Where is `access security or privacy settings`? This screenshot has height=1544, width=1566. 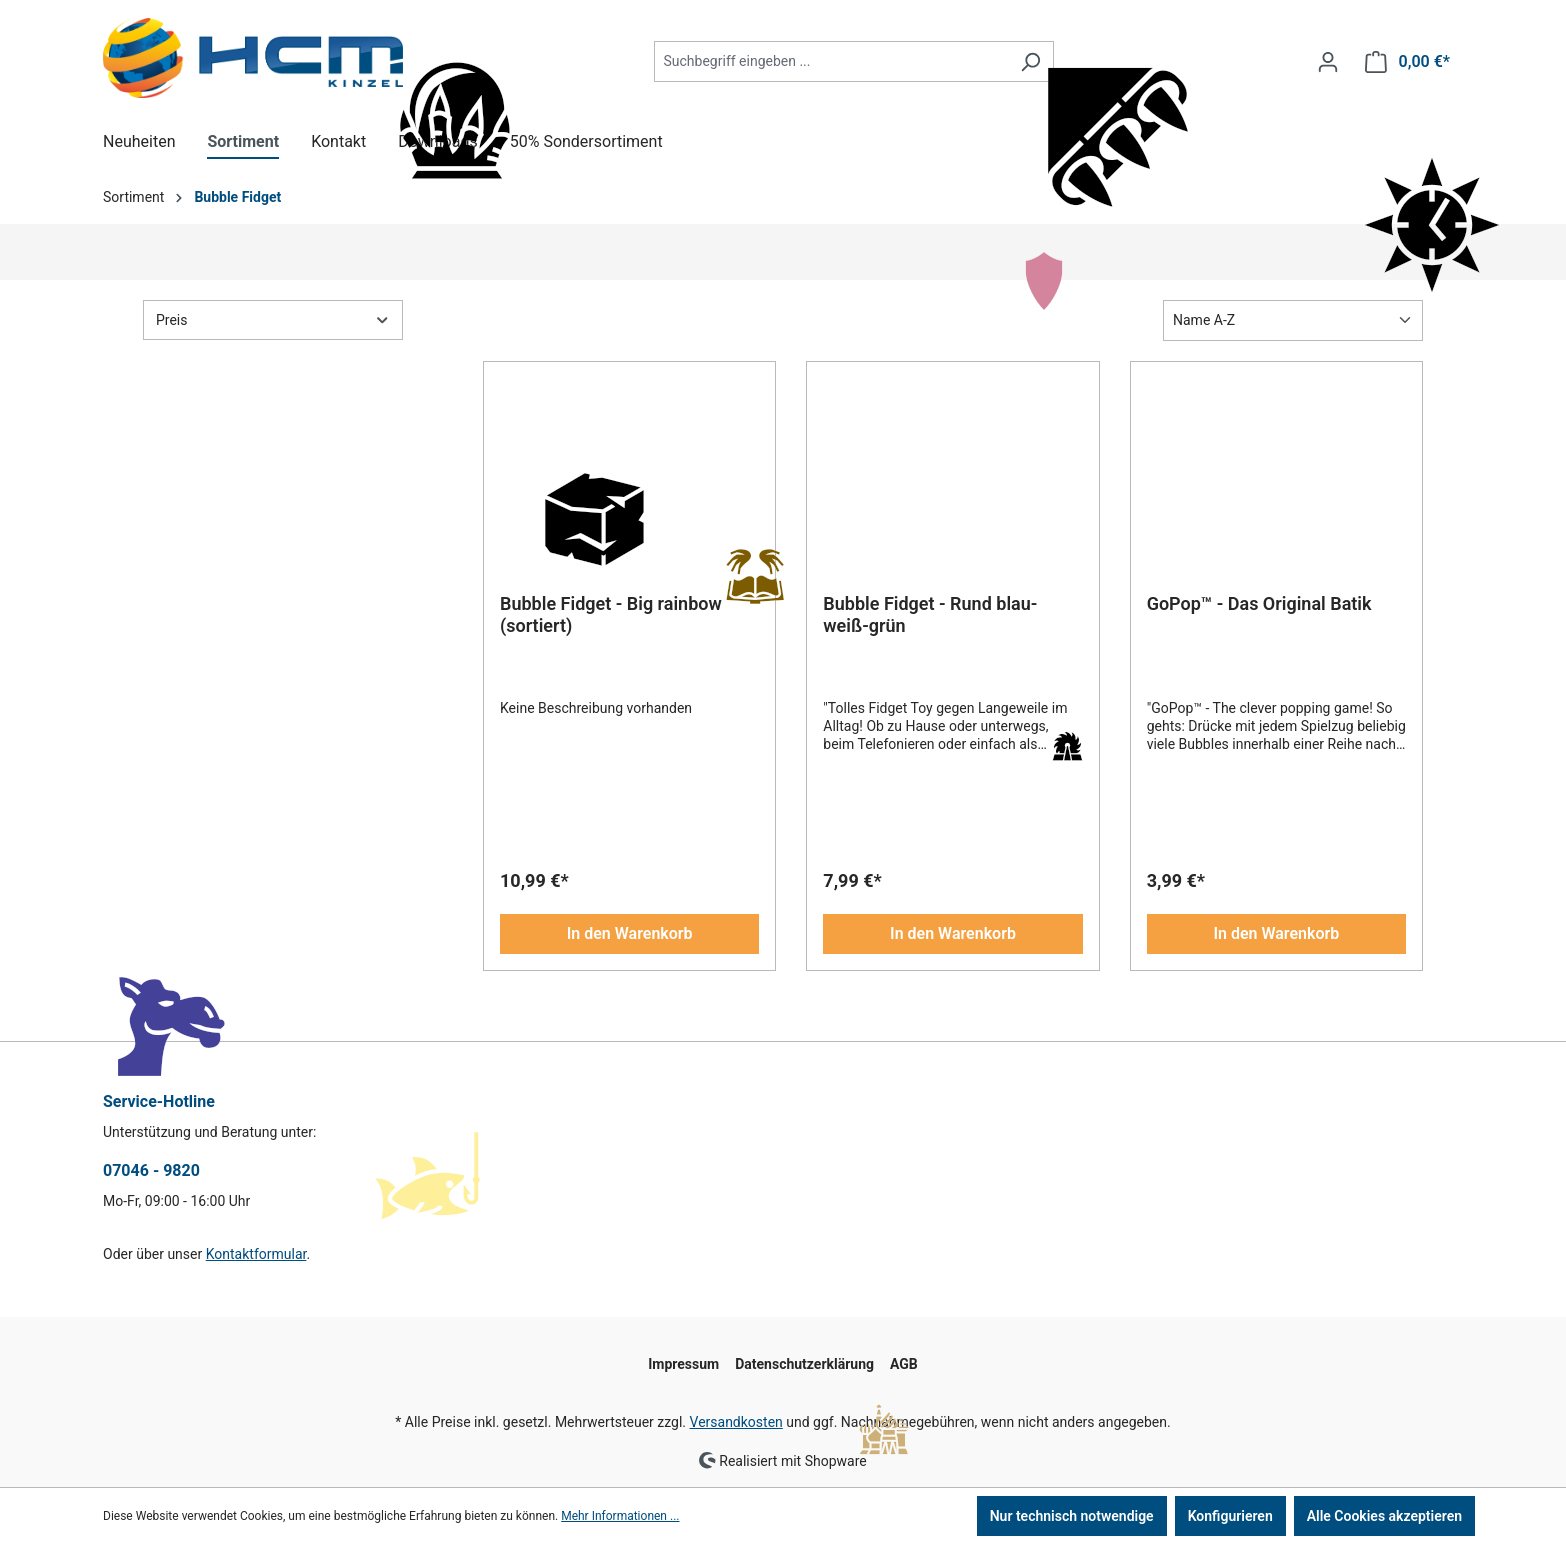 access security or privacy settings is located at coordinates (1044, 281).